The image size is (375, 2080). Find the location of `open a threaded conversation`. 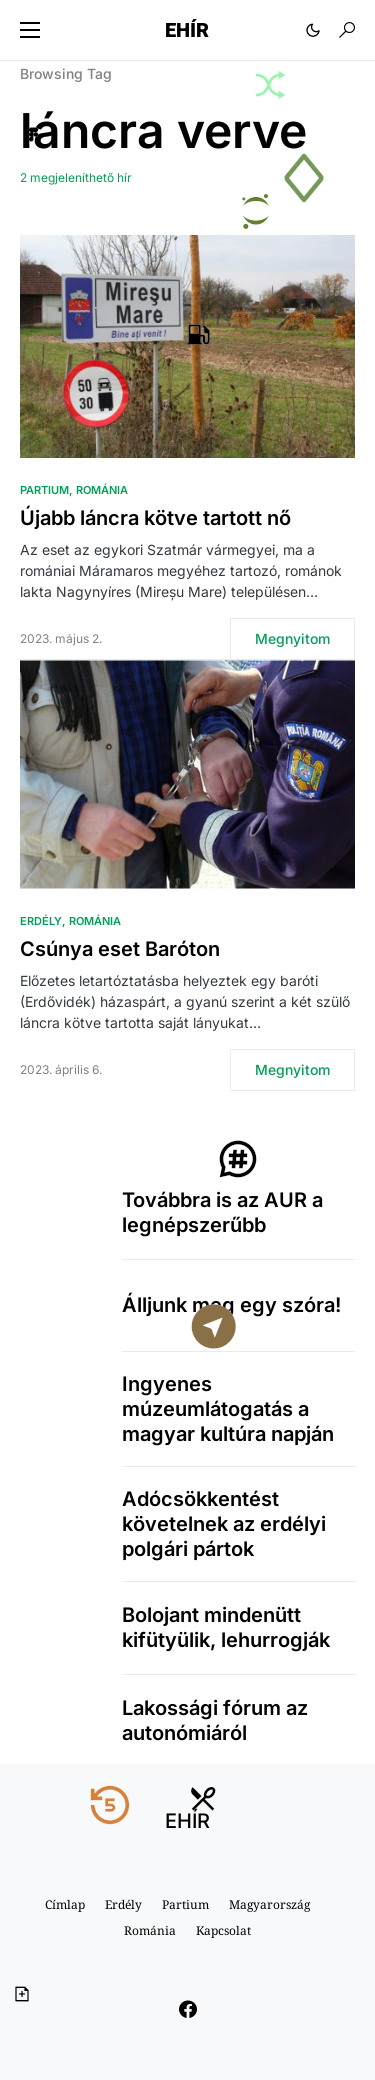

open a threaded conversation is located at coordinates (238, 1159).